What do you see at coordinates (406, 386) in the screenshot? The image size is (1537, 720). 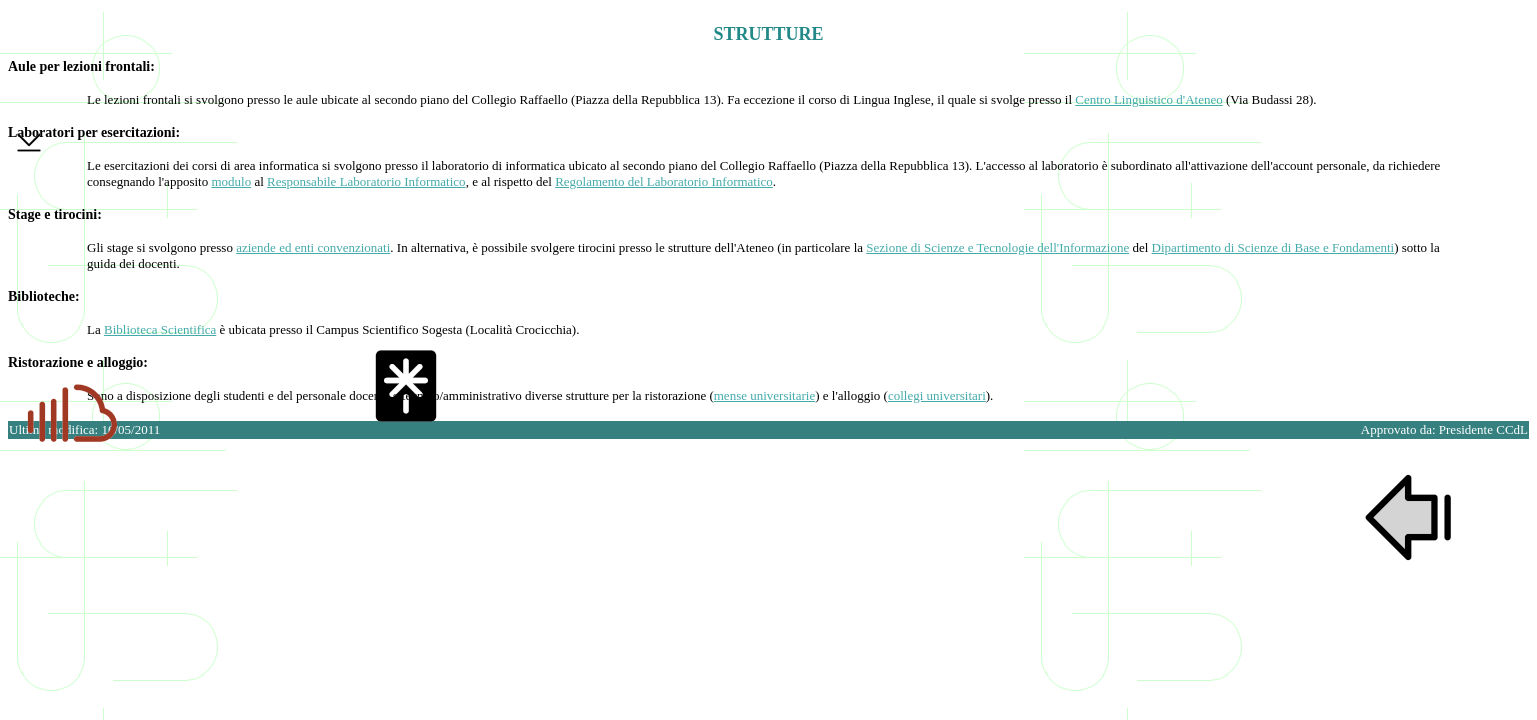 I see `open linktree profile` at bounding box center [406, 386].